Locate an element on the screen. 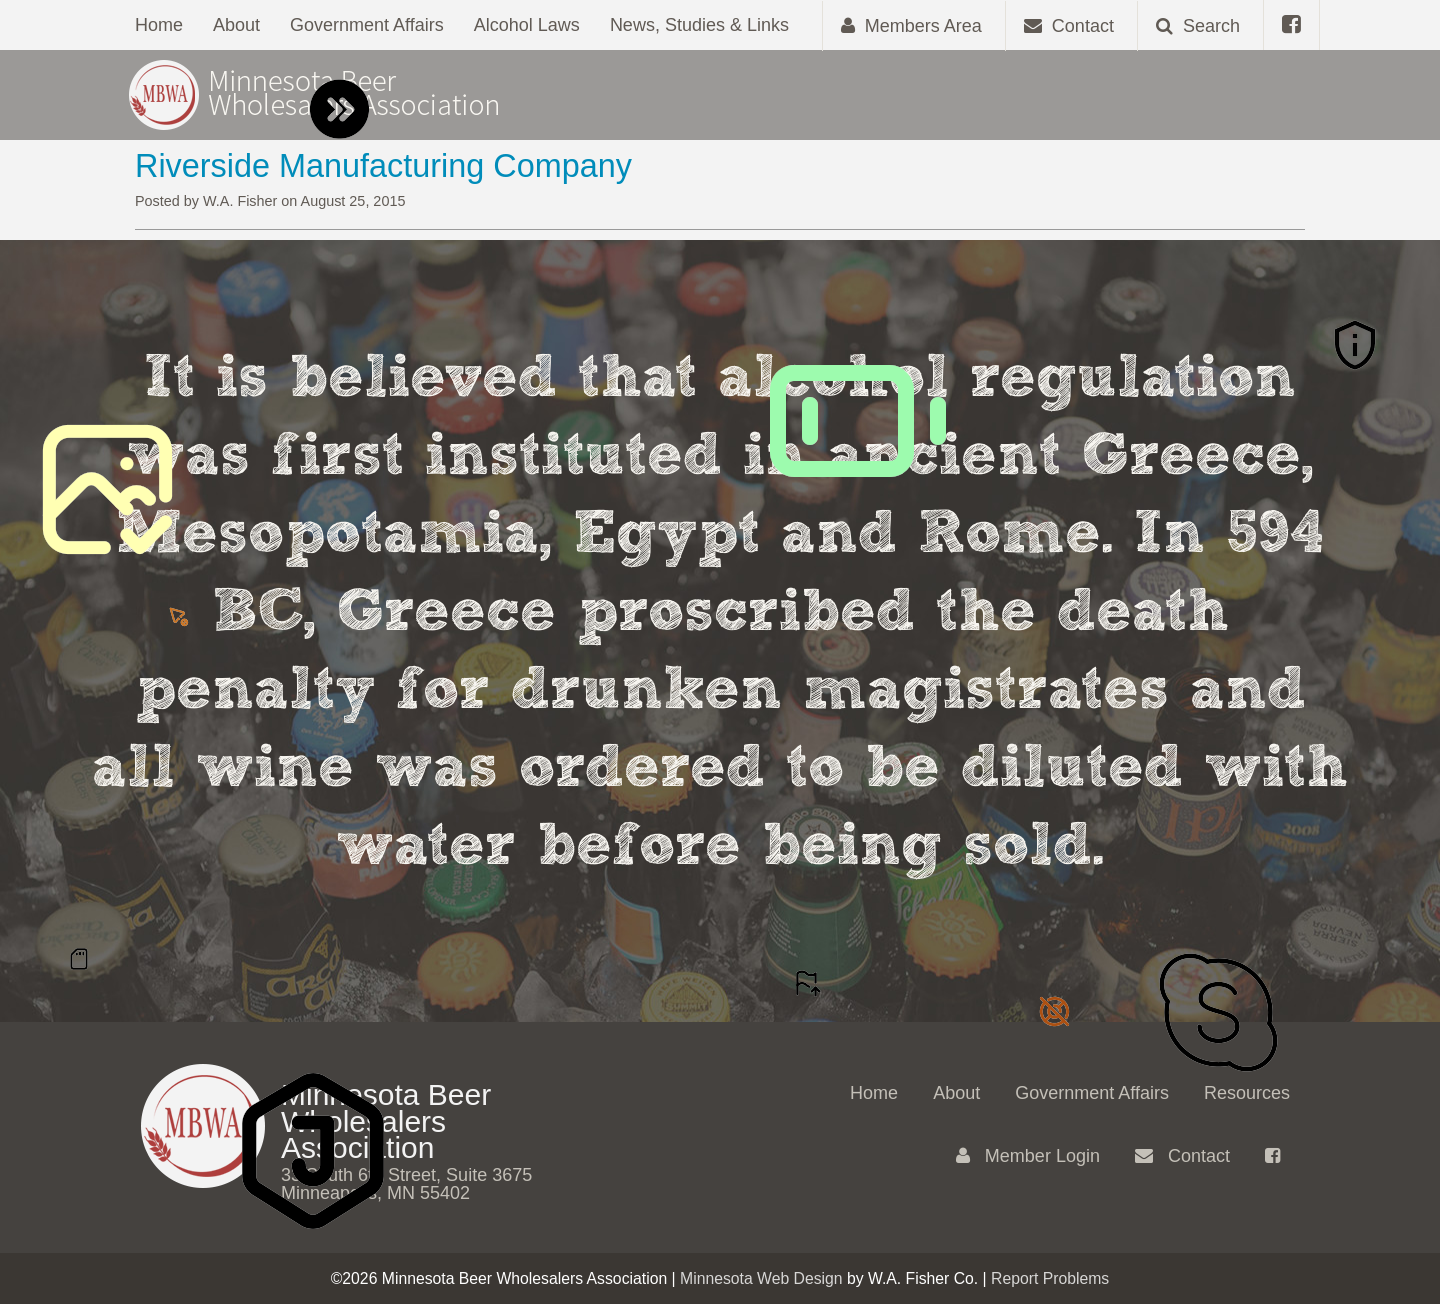 Image resolution: width=1440 pixels, height=1304 pixels. indicates low battery level is located at coordinates (858, 421).